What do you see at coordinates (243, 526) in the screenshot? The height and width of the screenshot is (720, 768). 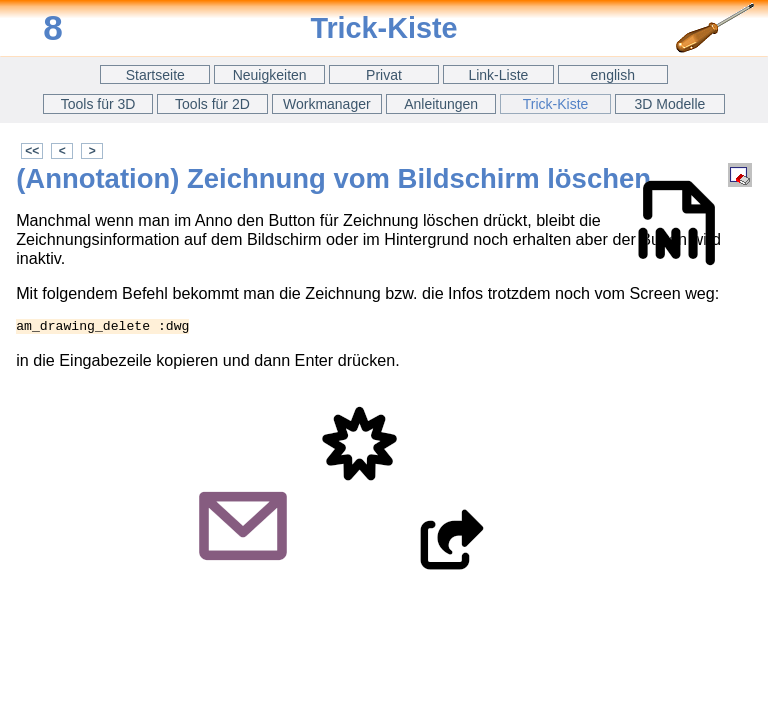 I see `open your inbox or email` at bounding box center [243, 526].